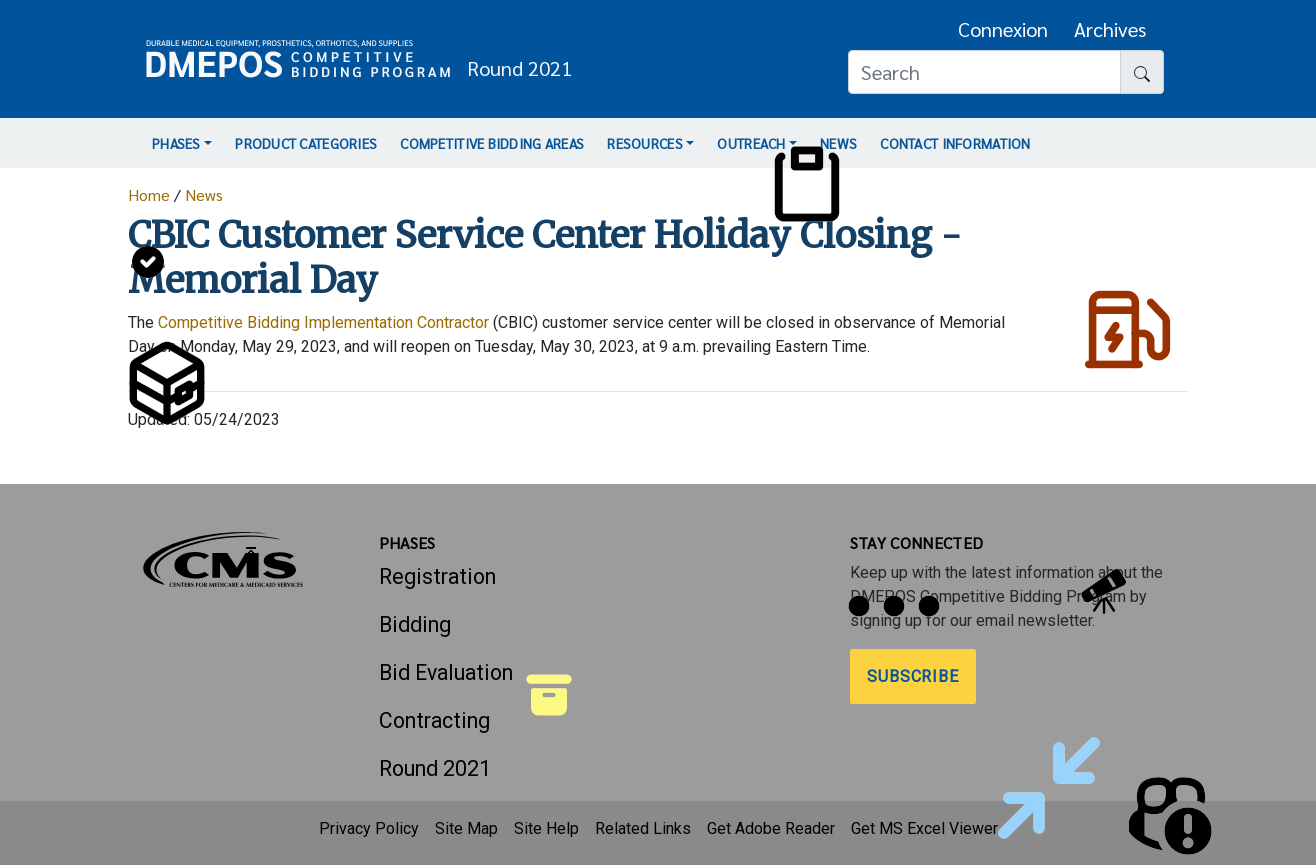  What do you see at coordinates (807, 184) in the screenshot?
I see `paste copied content from clipboard` at bounding box center [807, 184].